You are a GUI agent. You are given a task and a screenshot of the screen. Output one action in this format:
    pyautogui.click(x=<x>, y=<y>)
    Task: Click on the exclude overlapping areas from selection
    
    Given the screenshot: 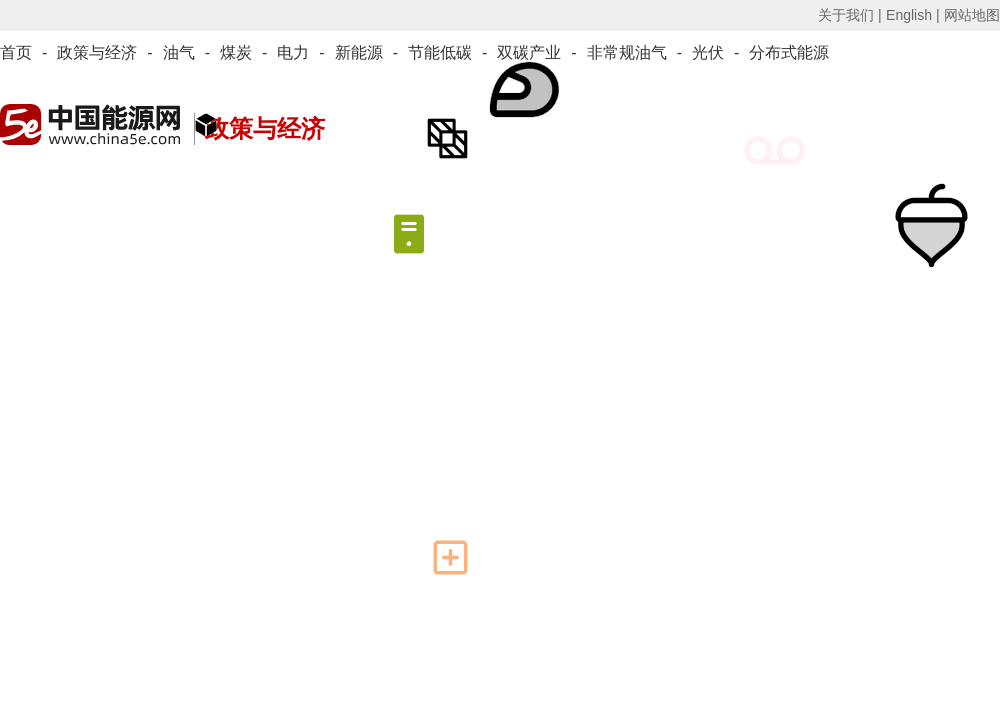 What is the action you would take?
    pyautogui.click(x=447, y=138)
    